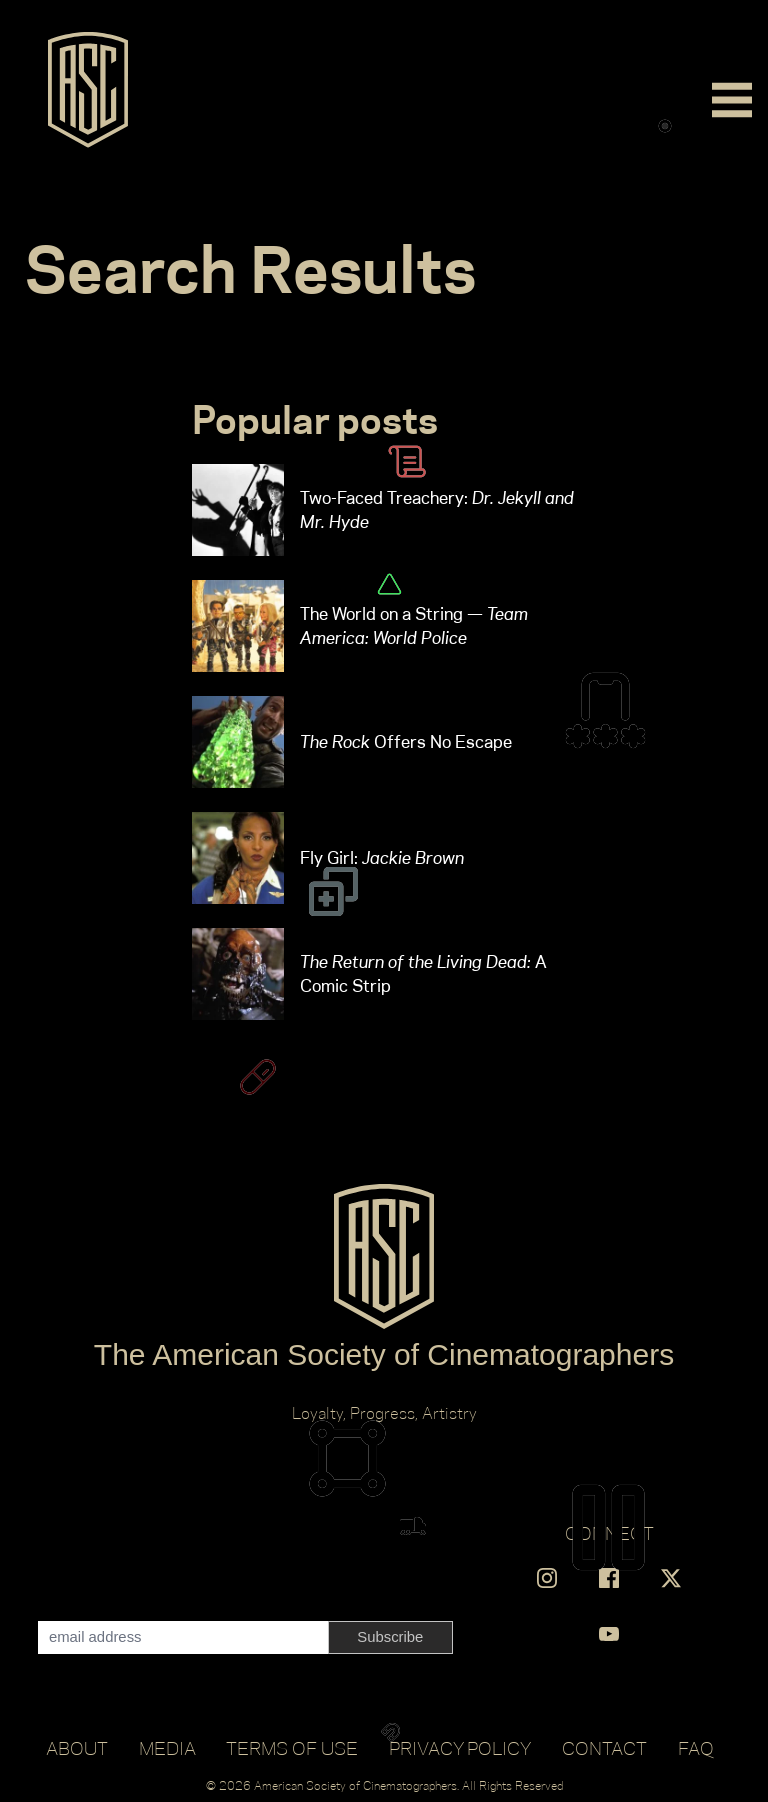 The width and height of the screenshot is (768, 1802). I want to click on activate magnetic snap or alignment, so click(391, 1732).